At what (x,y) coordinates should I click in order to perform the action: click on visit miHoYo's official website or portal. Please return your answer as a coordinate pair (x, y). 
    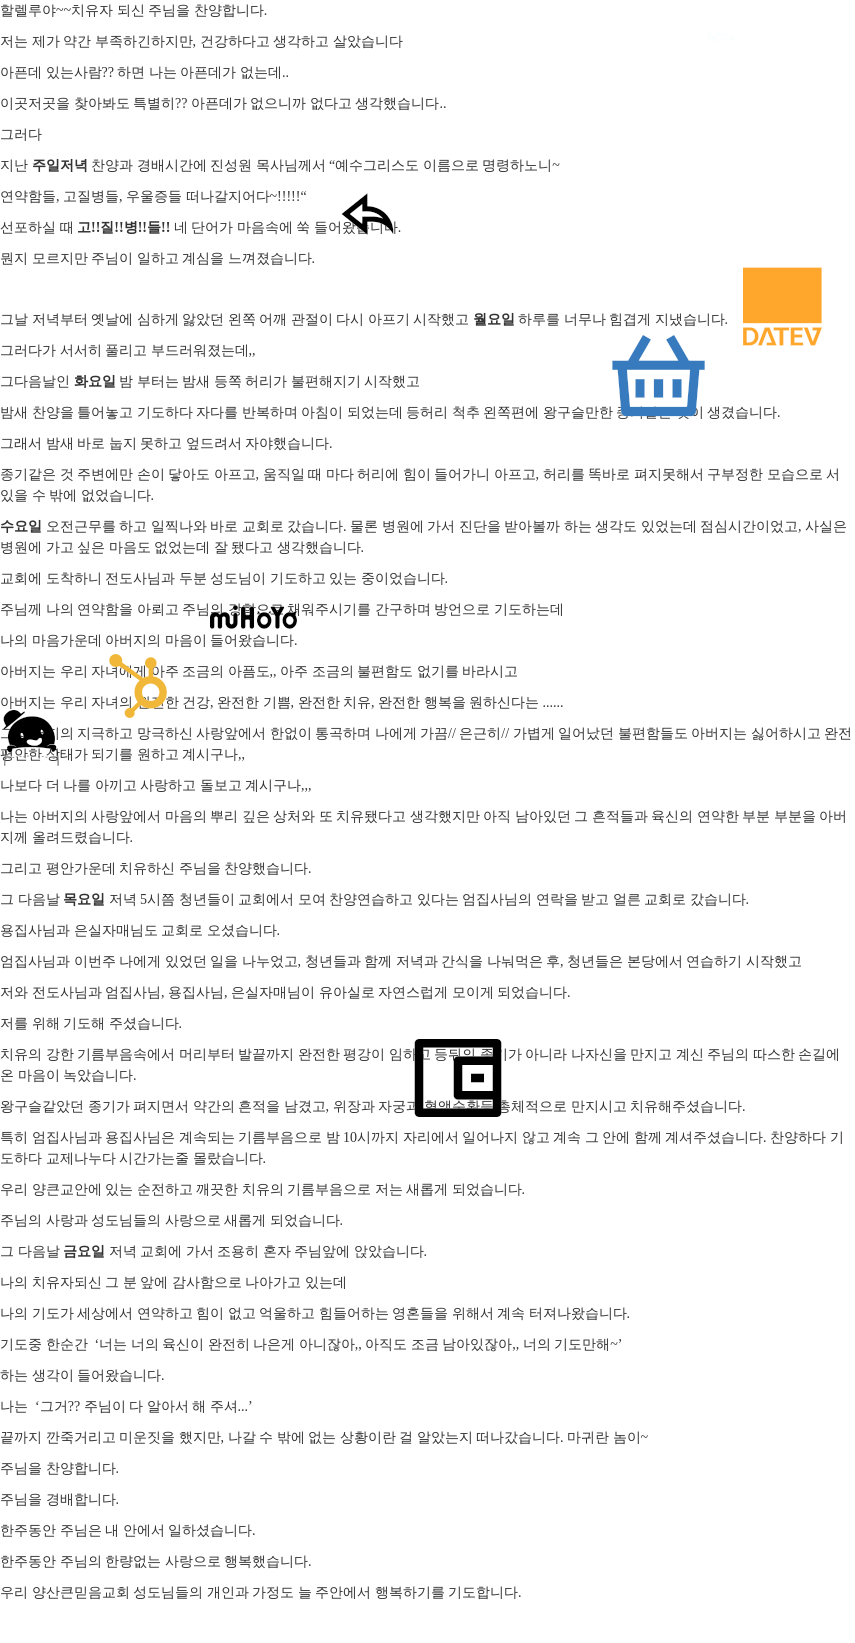
    Looking at the image, I should click on (254, 617).